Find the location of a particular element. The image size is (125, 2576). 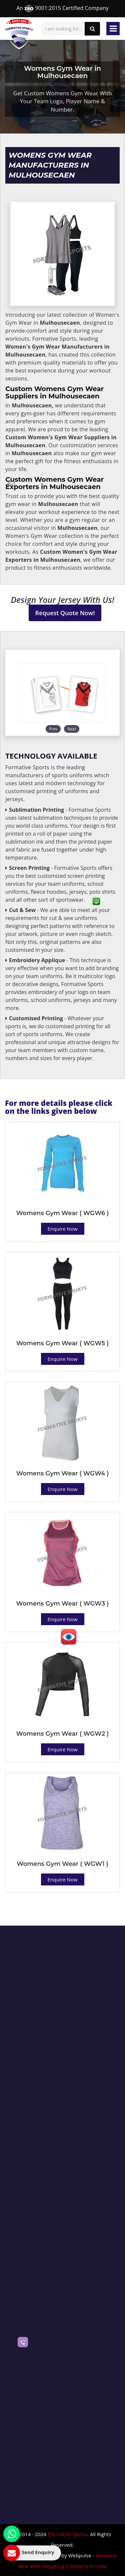

open aegisub subtitle editor is located at coordinates (69, 1637).